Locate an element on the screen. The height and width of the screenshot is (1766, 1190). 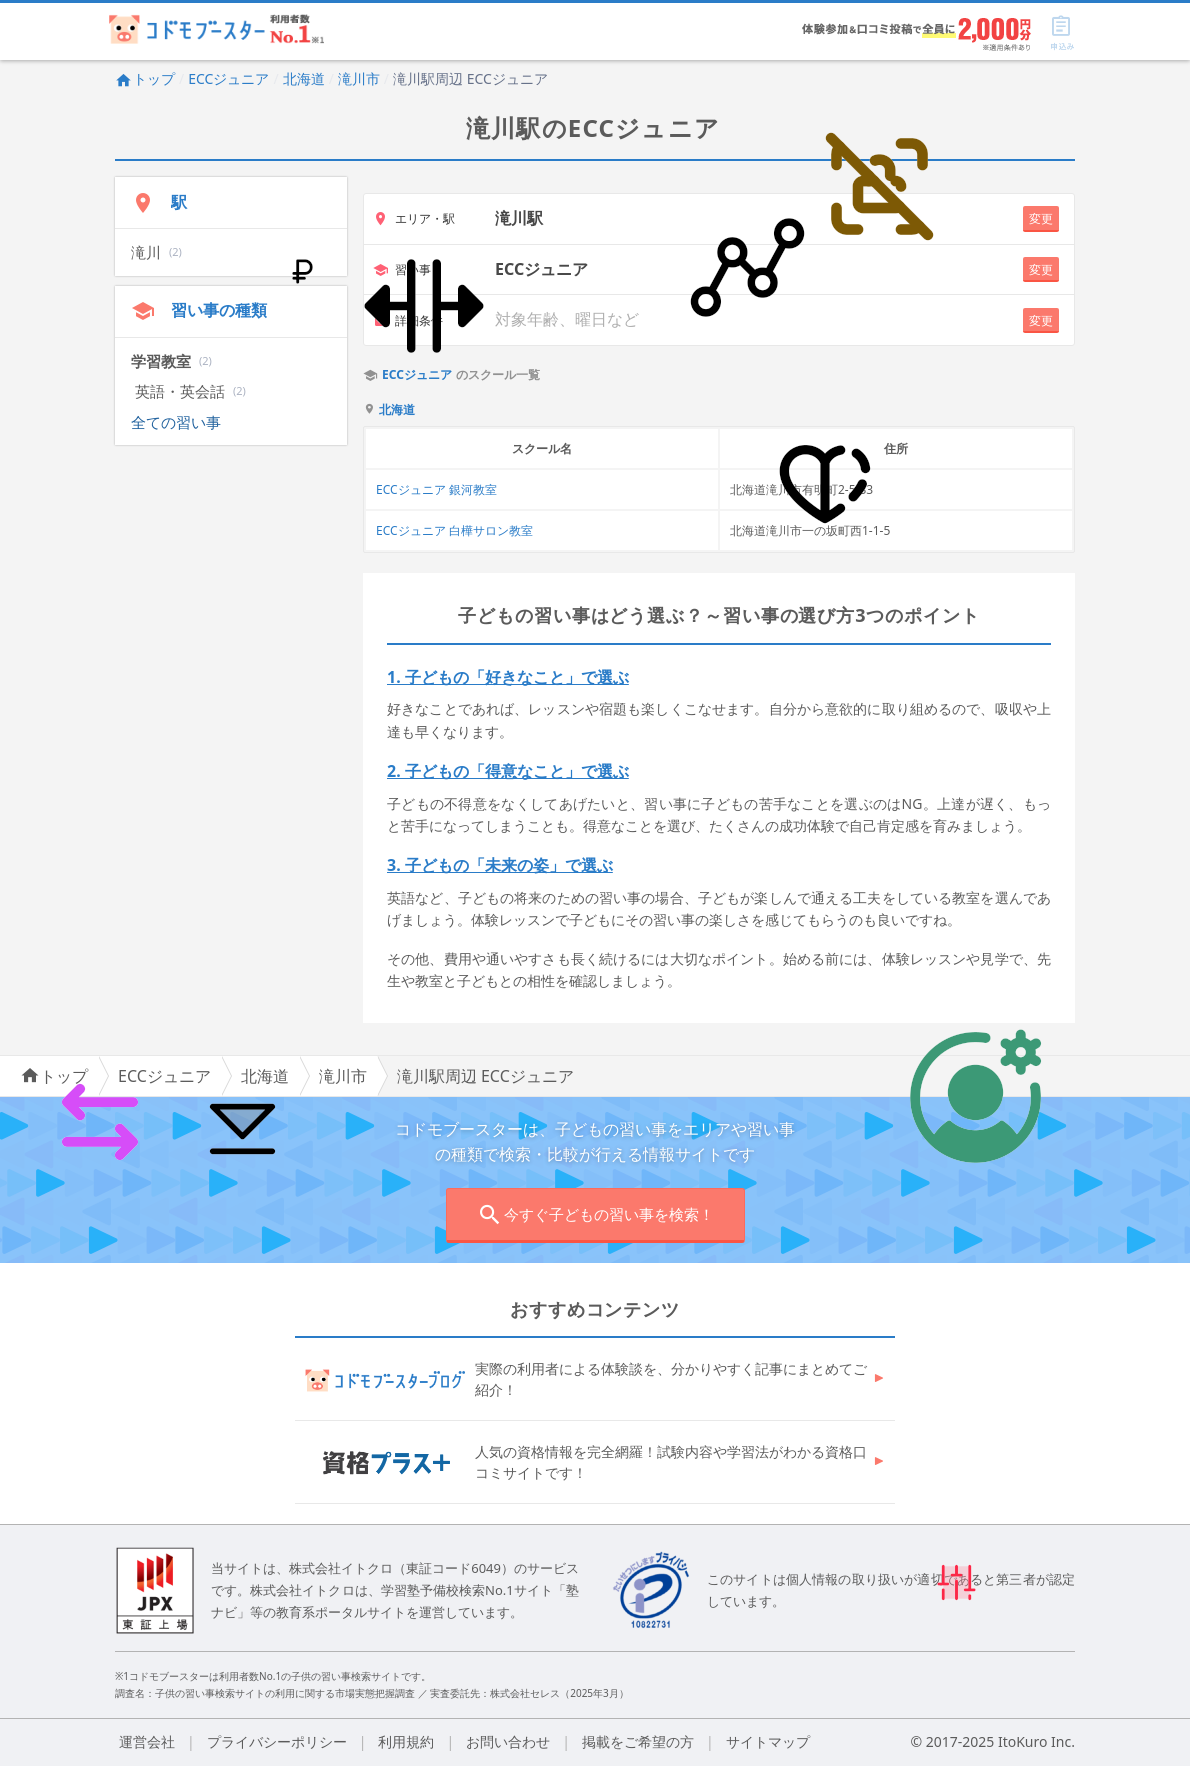
view connected data points or nodes is located at coordinates (747, 267).